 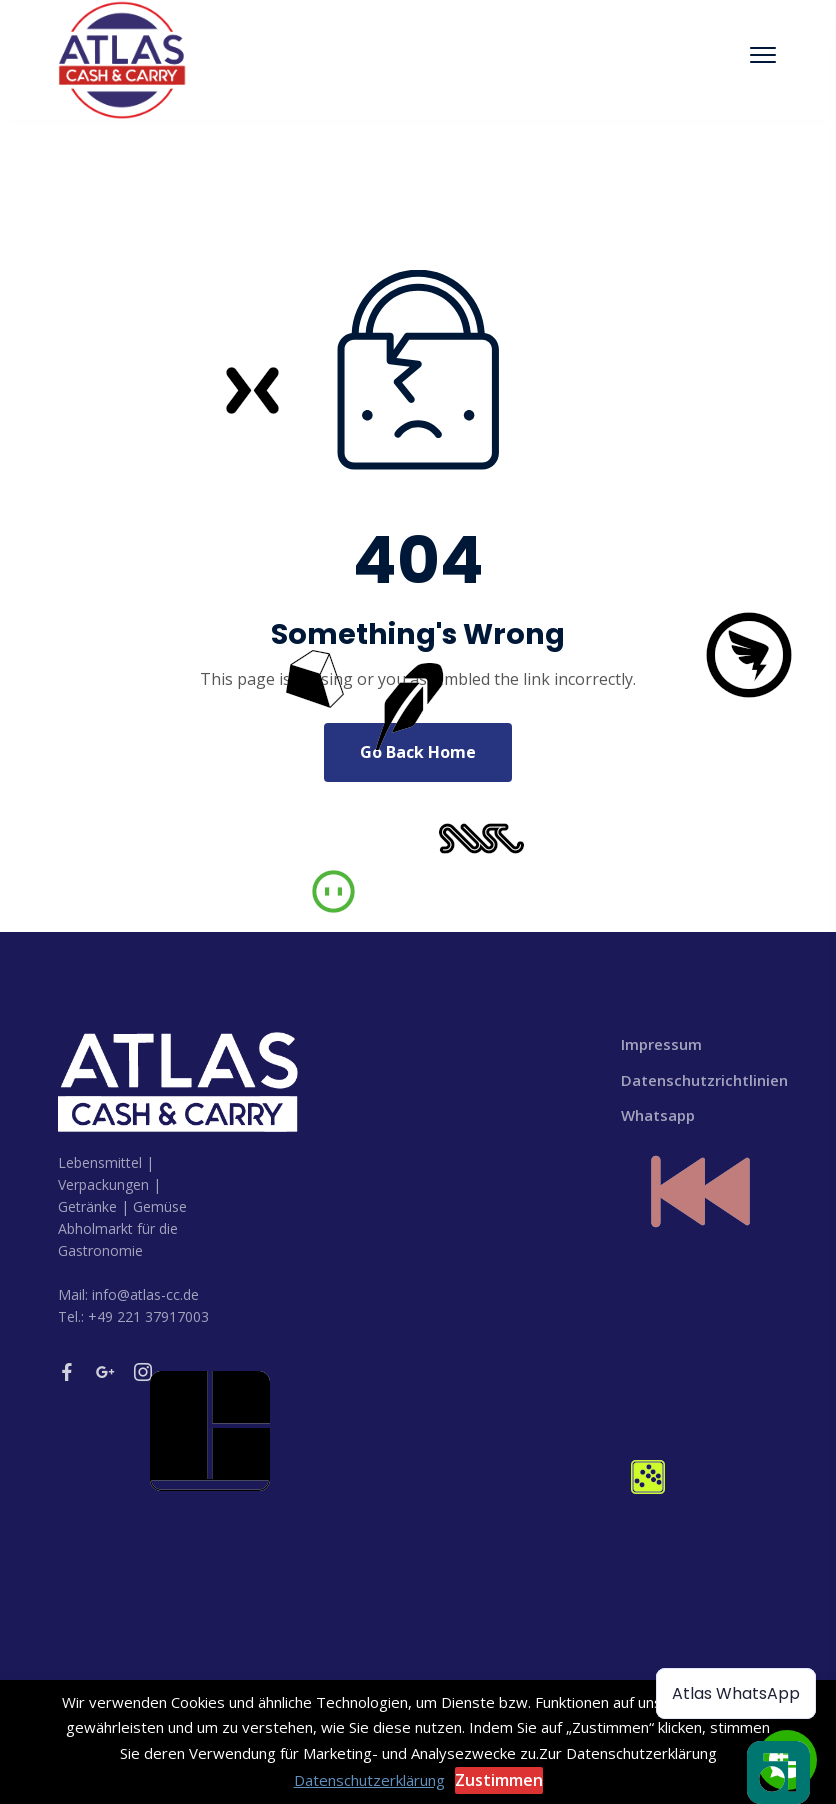 I want to click on open DingTalk app, so click(x=749, y=655).